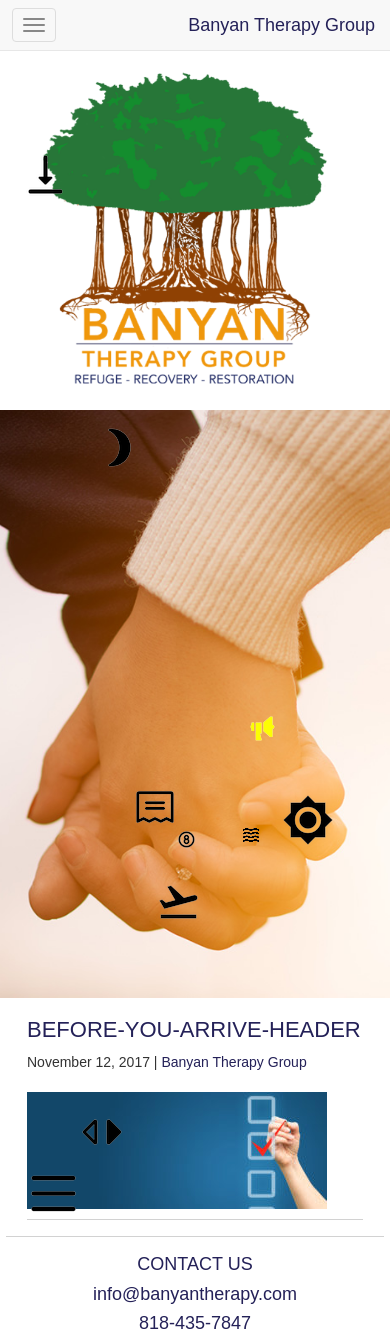 The height and width of the screenshot is (1335, 390). What do you see at coordinates (308, 820) in the screenshot?
I see `adjust screen brightness` at bounding box center [308, 820].